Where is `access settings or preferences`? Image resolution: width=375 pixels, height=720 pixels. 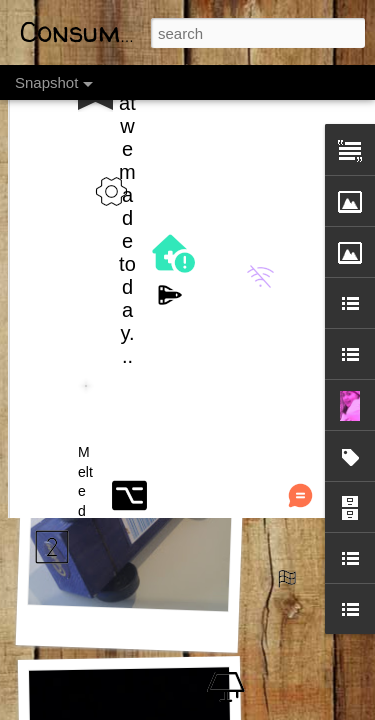 access settings or preferences is located at coordinates (111, 191).